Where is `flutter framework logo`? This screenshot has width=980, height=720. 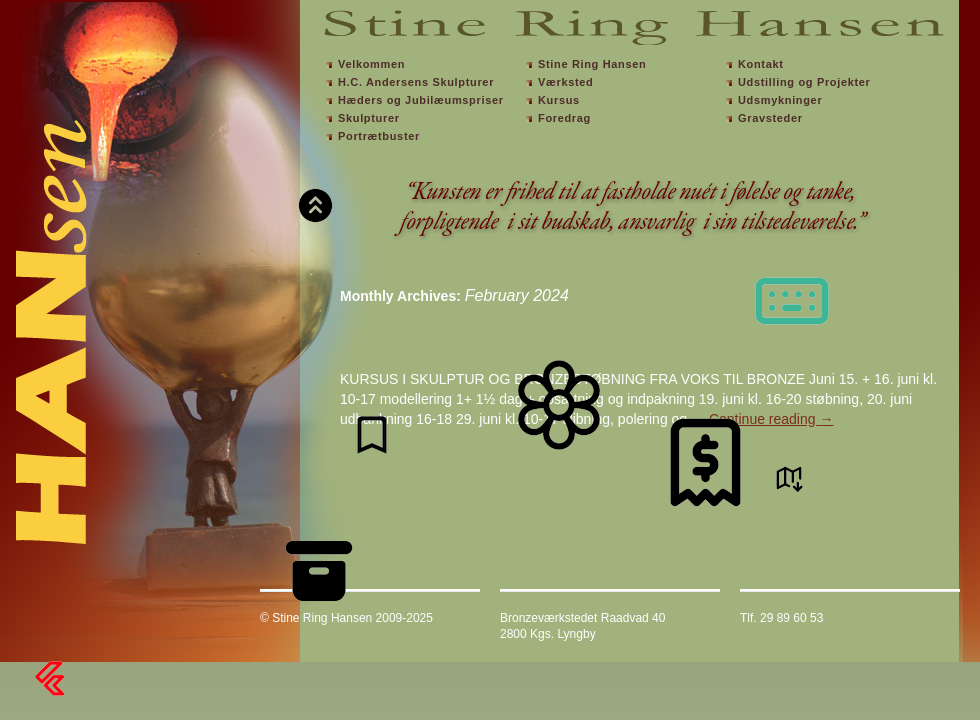 flutter framework logo is located at coordinates (50, 678).